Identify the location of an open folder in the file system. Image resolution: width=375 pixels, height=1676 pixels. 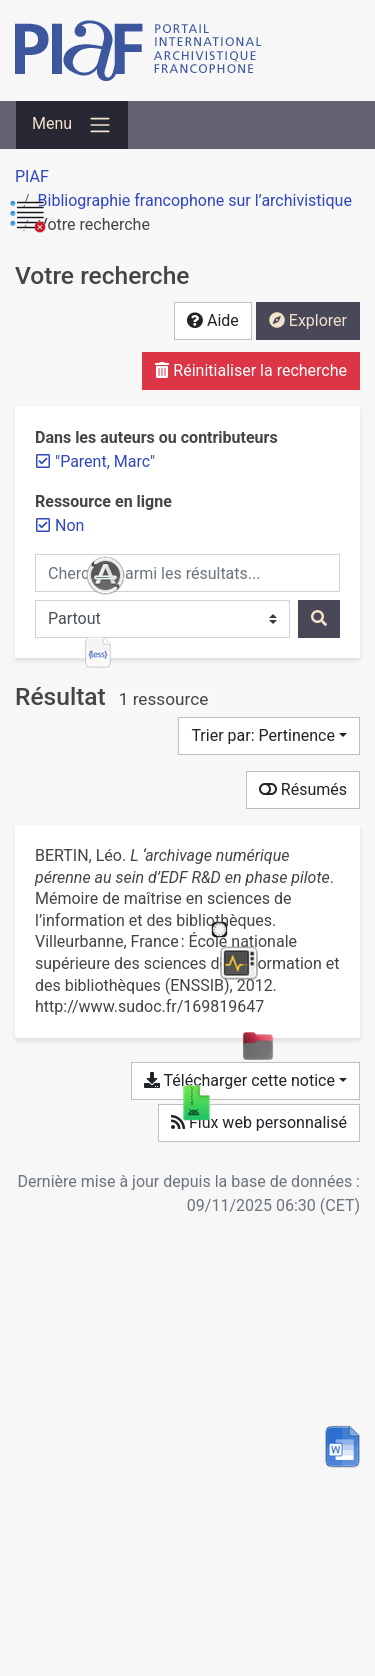
(258, 1046).